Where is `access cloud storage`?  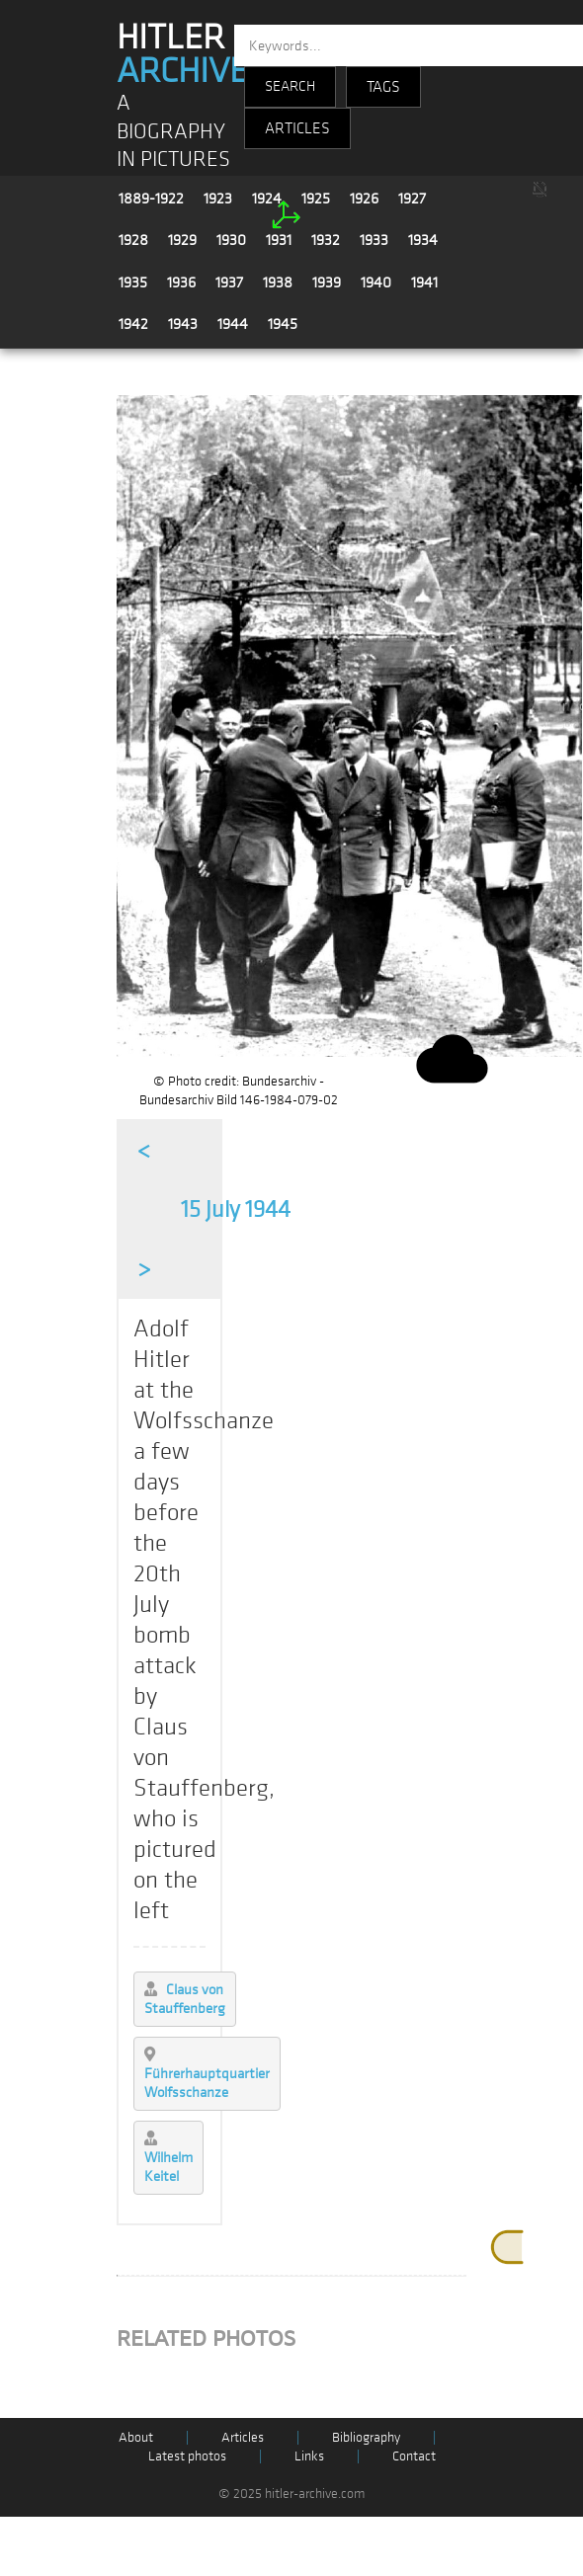
access cloud storage is located at coordinates (452, 1060).